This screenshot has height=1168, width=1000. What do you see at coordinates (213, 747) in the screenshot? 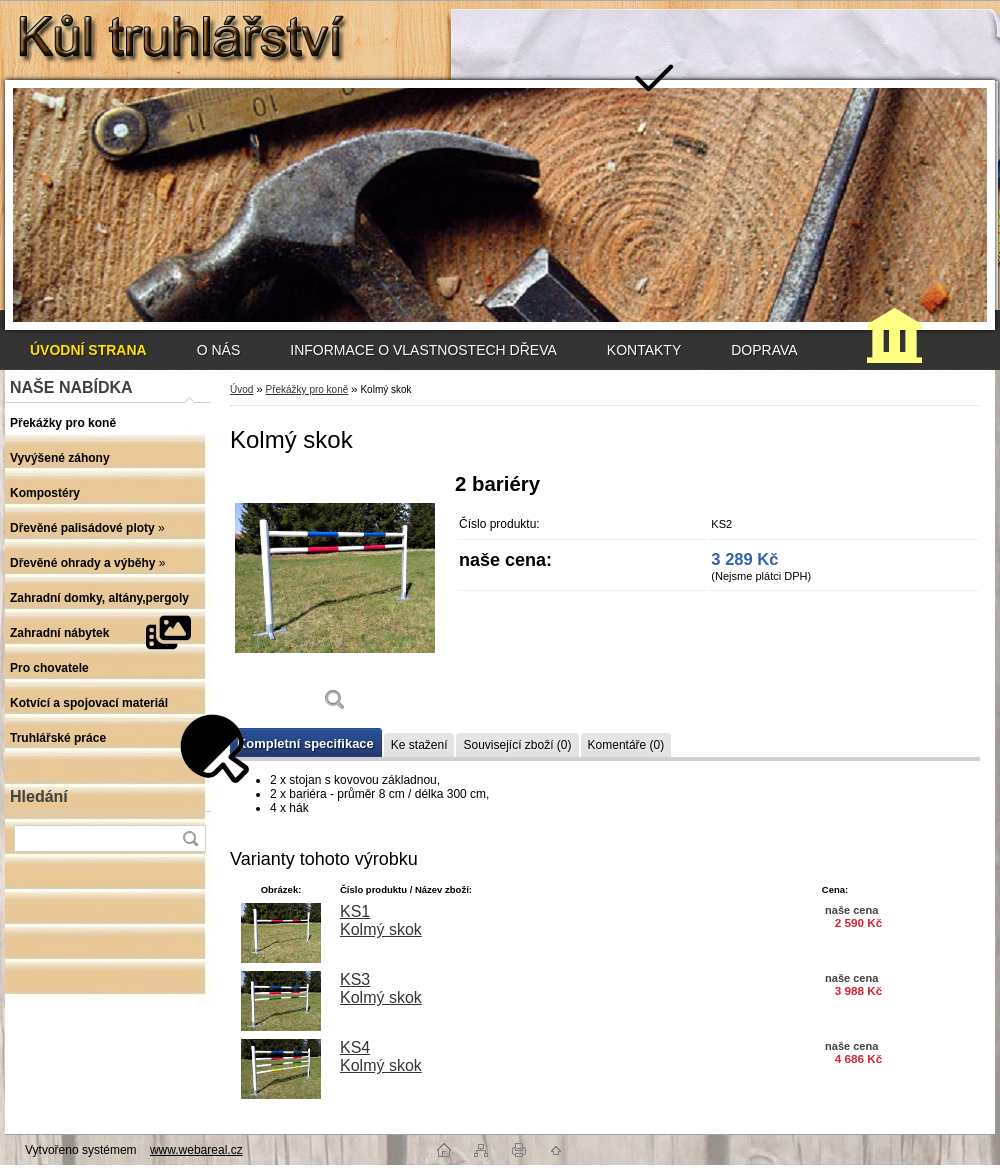
I see `access ping pong or table tennis game` at bounding box center [213, 747].